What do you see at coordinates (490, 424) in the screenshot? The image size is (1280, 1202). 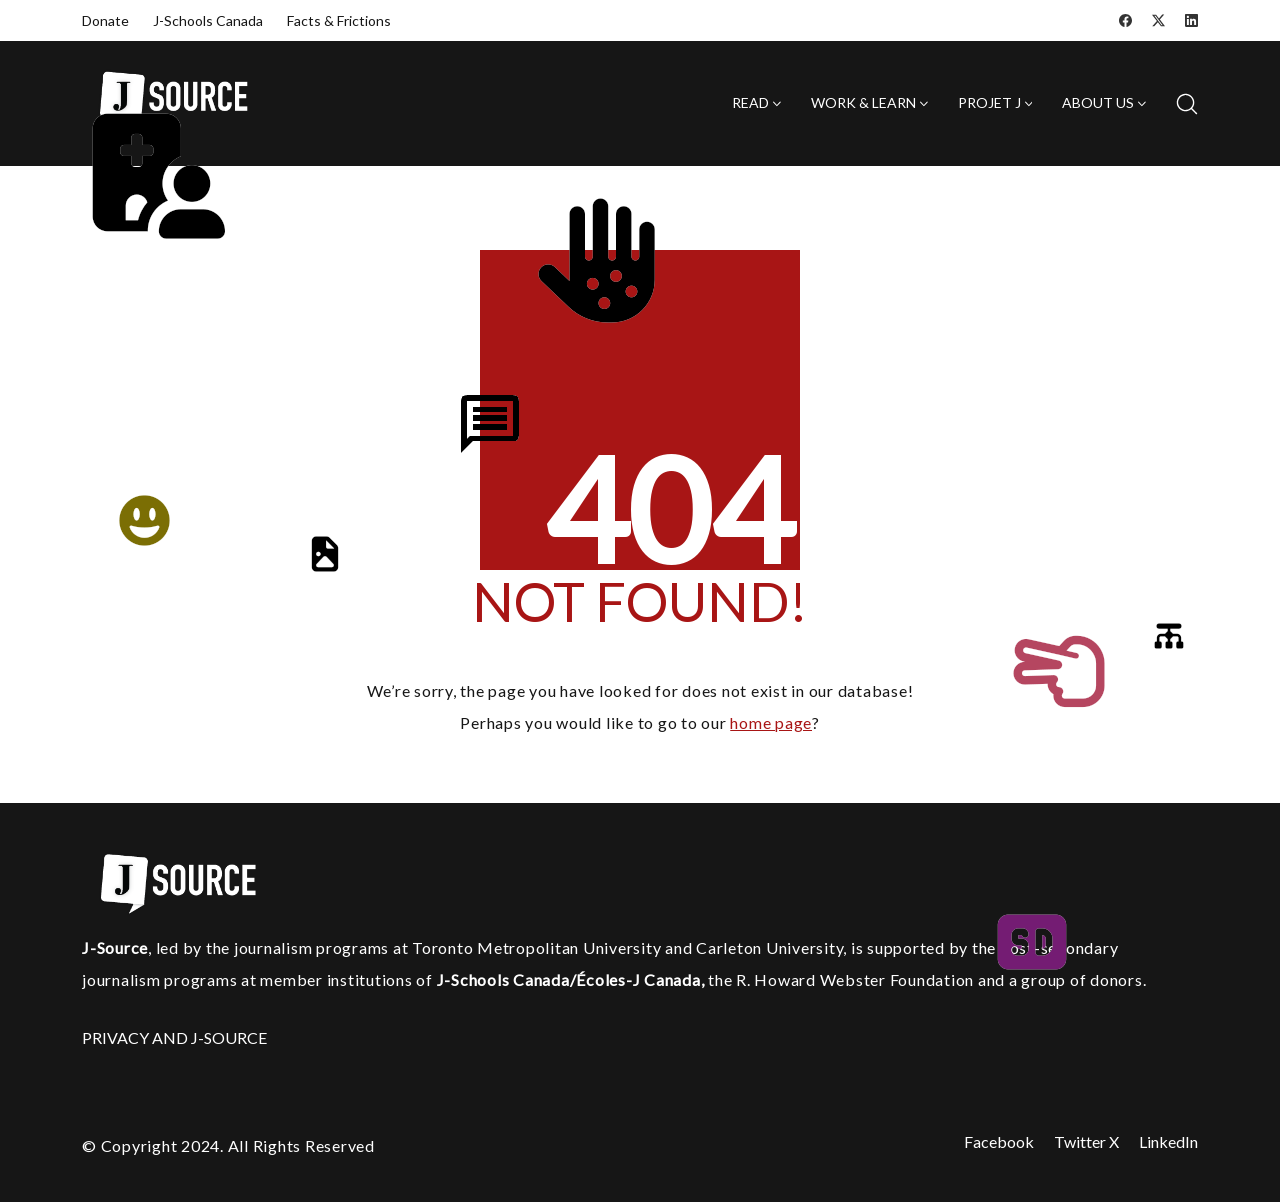 I see `open messages or chat` at bounding box center [490, 424].